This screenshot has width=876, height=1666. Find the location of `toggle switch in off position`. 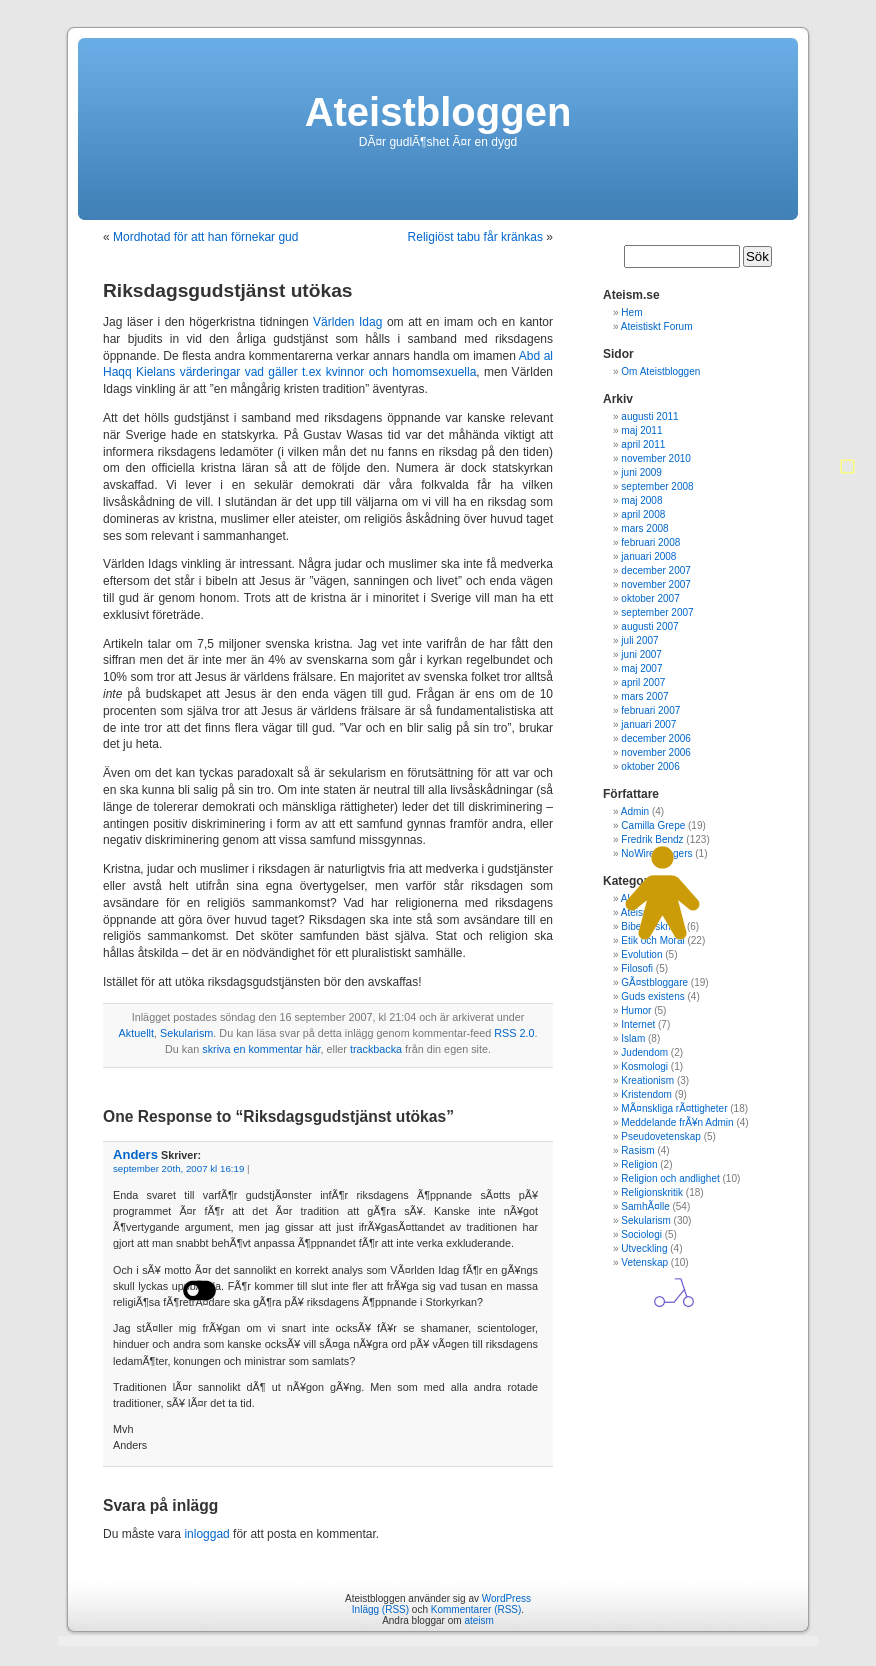

toggle switch in off position is located at coordinates (199, 1290).